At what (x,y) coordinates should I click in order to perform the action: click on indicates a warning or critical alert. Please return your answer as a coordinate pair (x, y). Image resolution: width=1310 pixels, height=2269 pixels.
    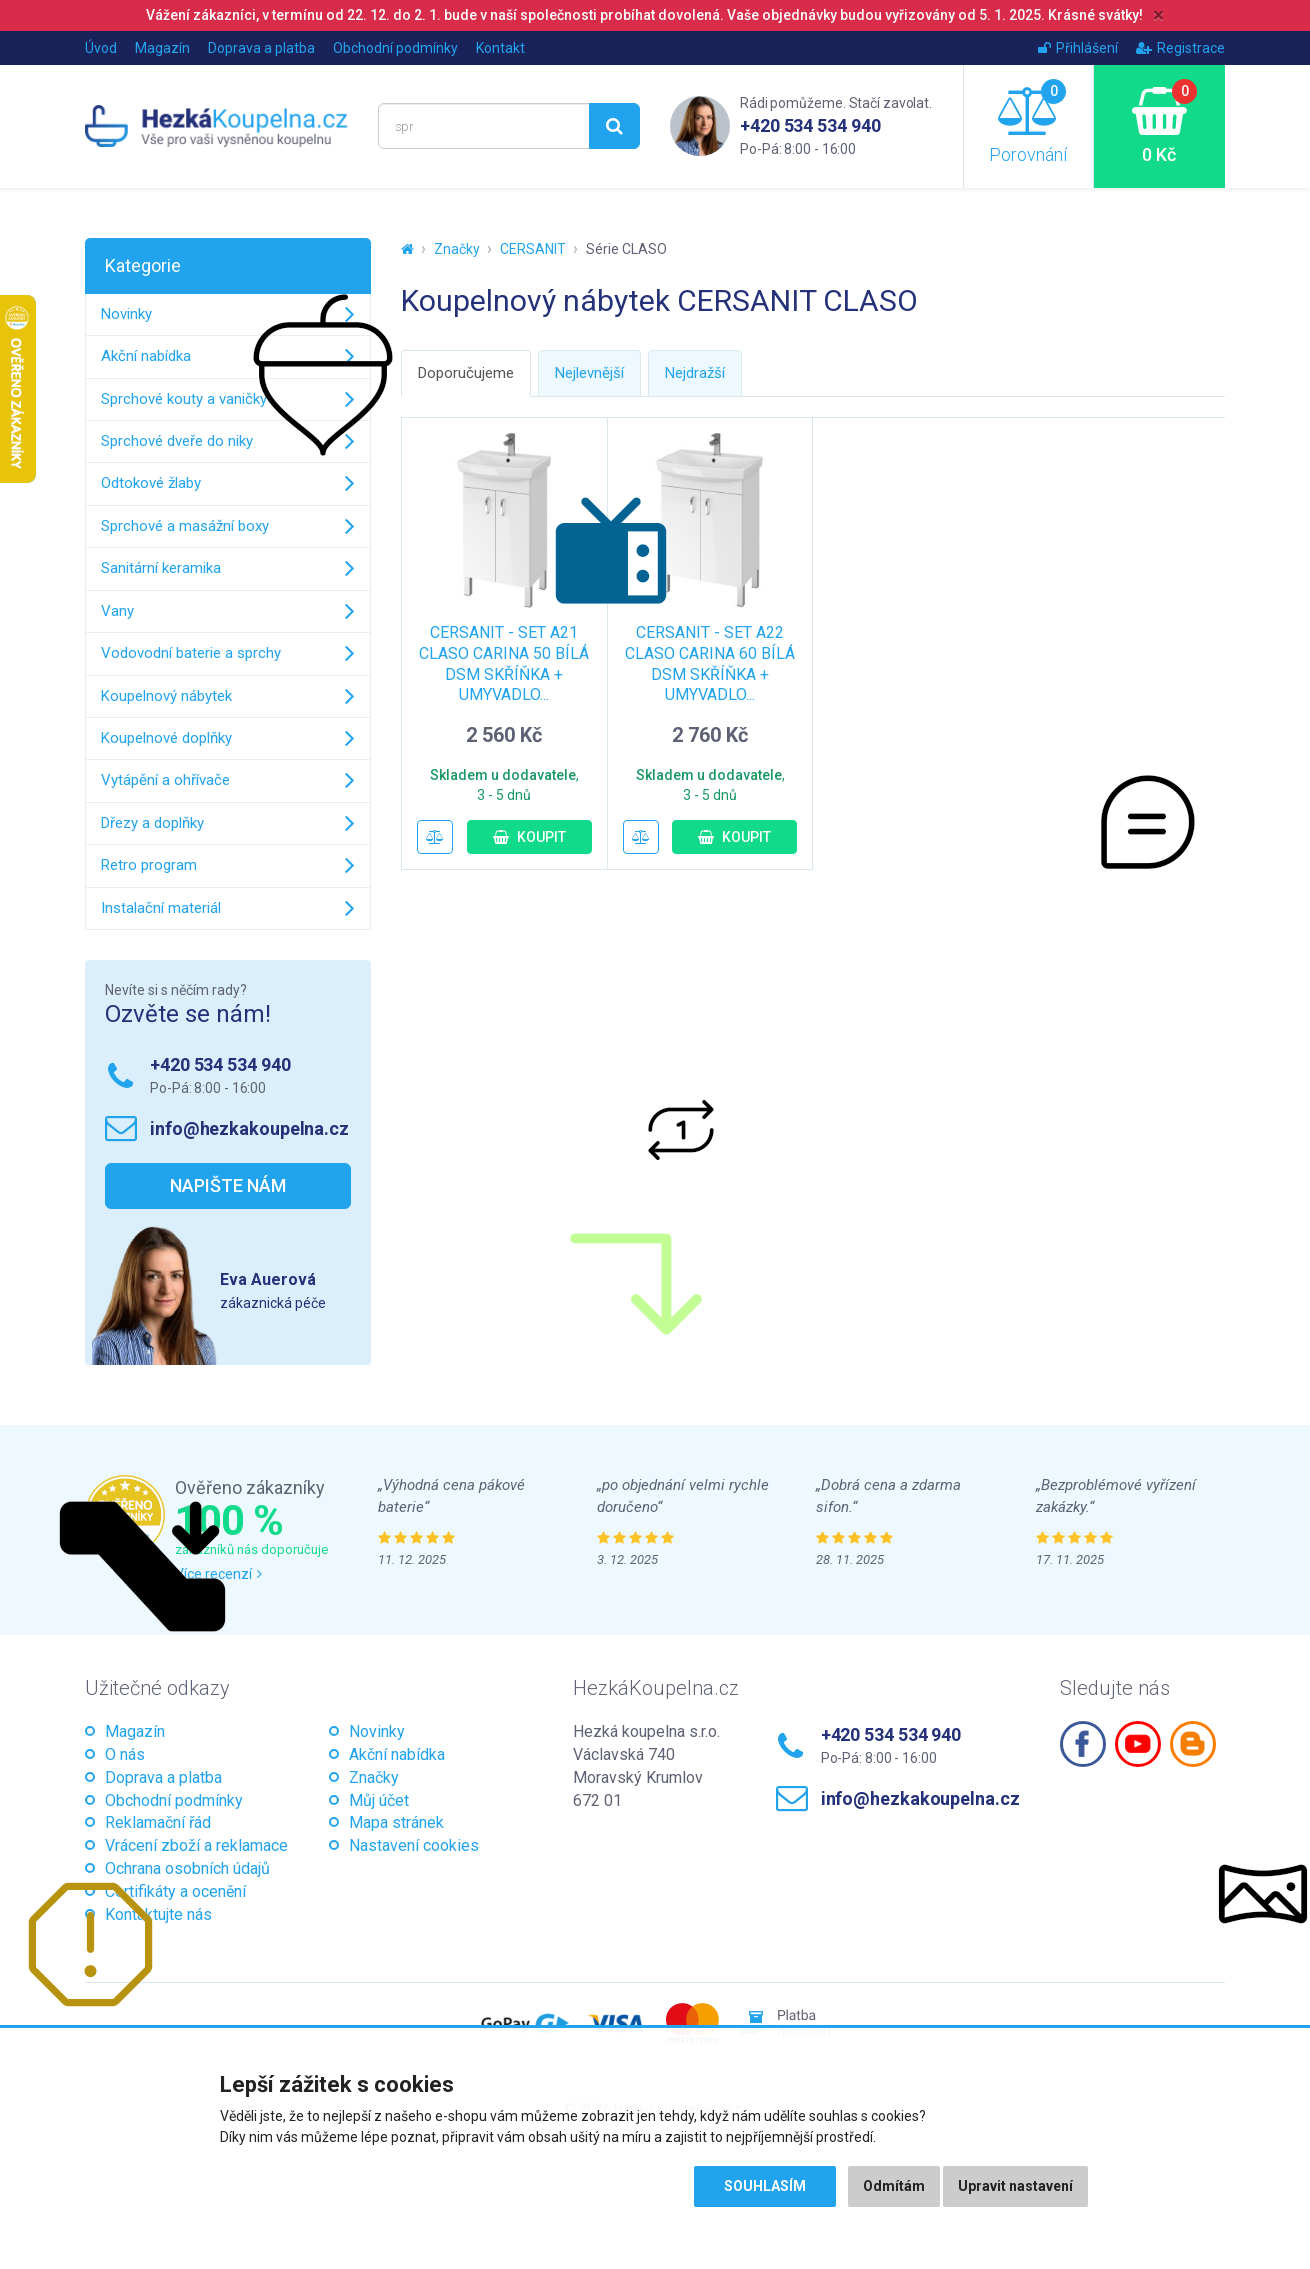
    Looking at the image, I should click on (90, 1944).